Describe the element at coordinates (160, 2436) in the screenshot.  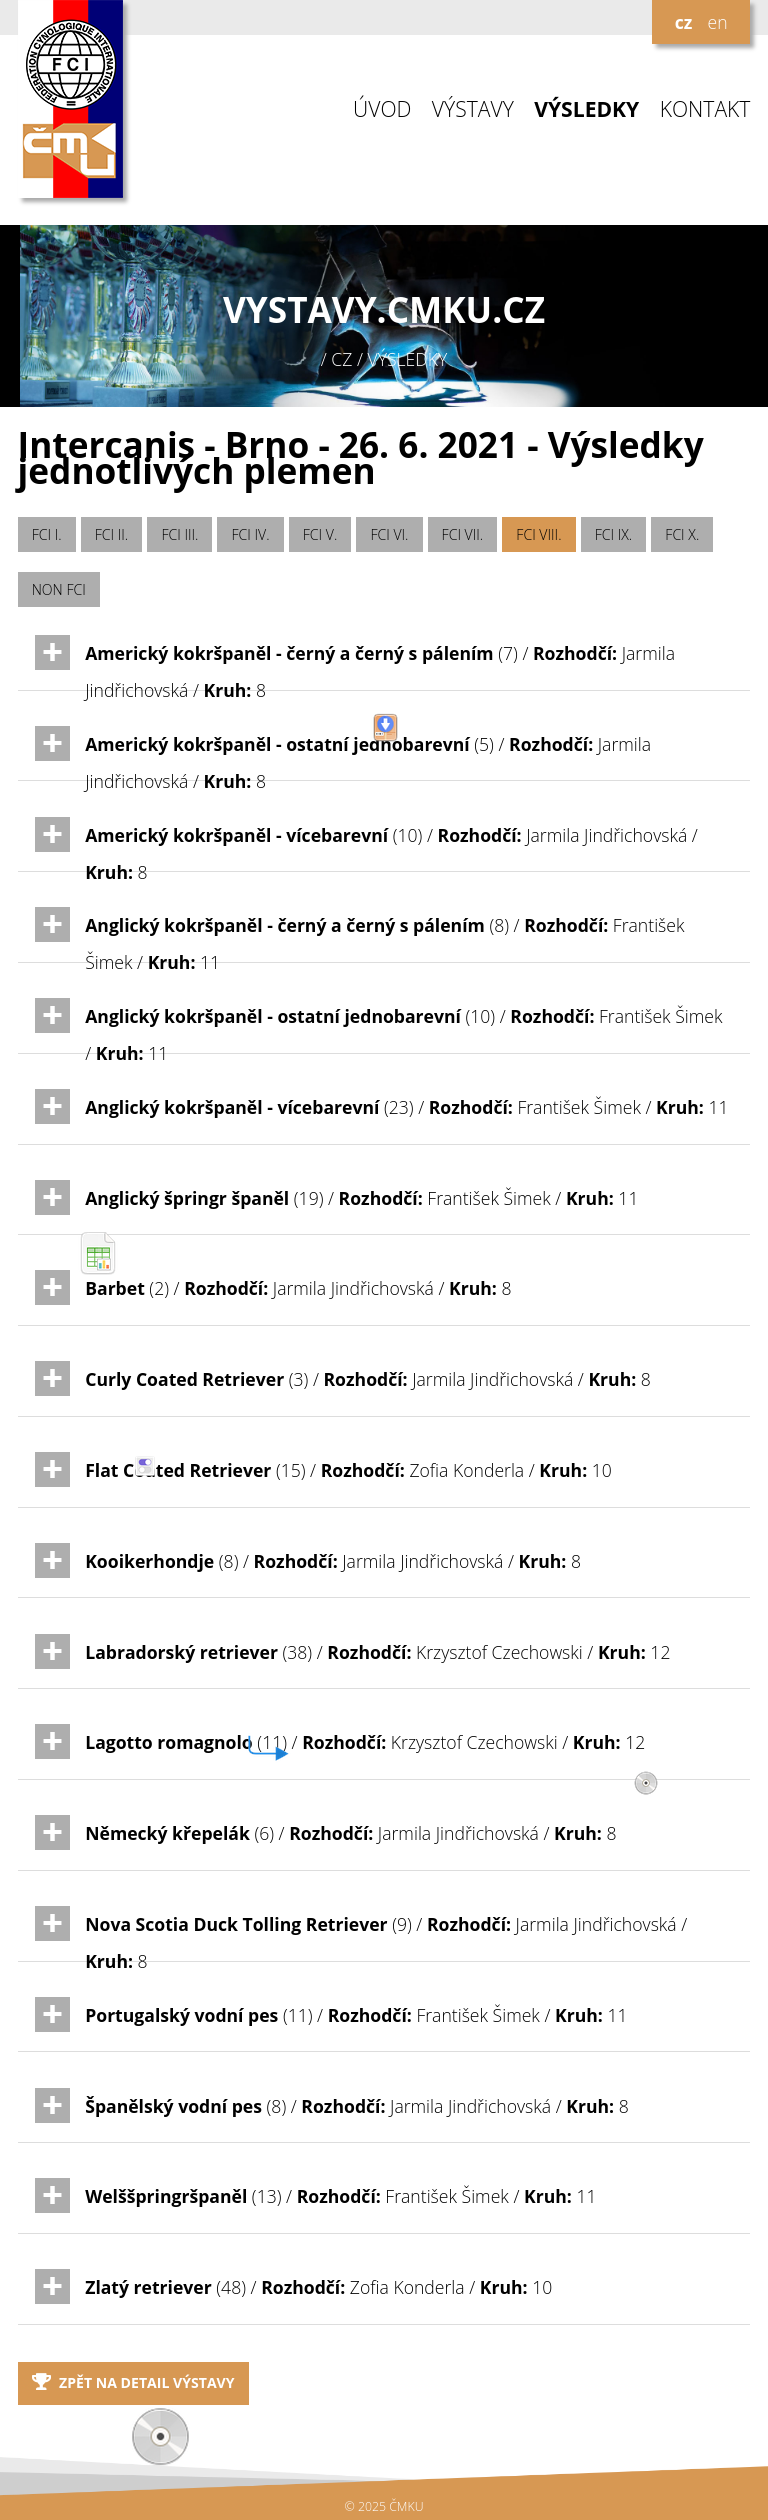
I see `access DVD-ROM drive` at that location.